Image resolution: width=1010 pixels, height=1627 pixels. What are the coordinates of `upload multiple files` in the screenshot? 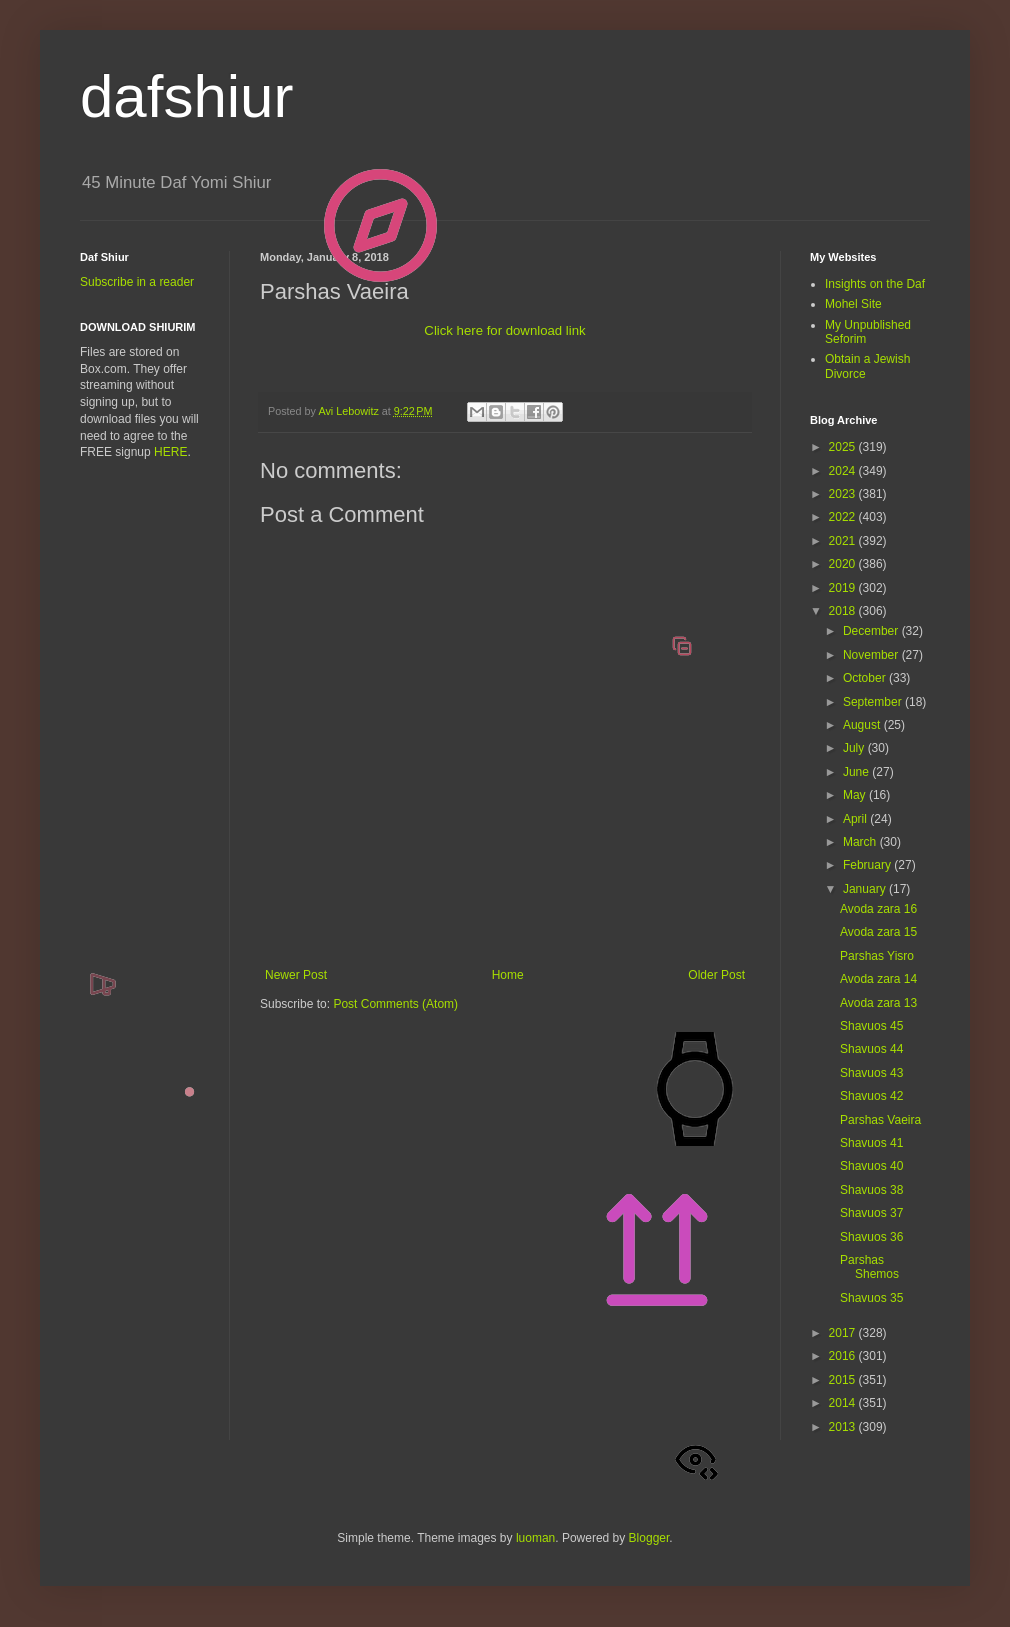 It's located at (657, 1250).